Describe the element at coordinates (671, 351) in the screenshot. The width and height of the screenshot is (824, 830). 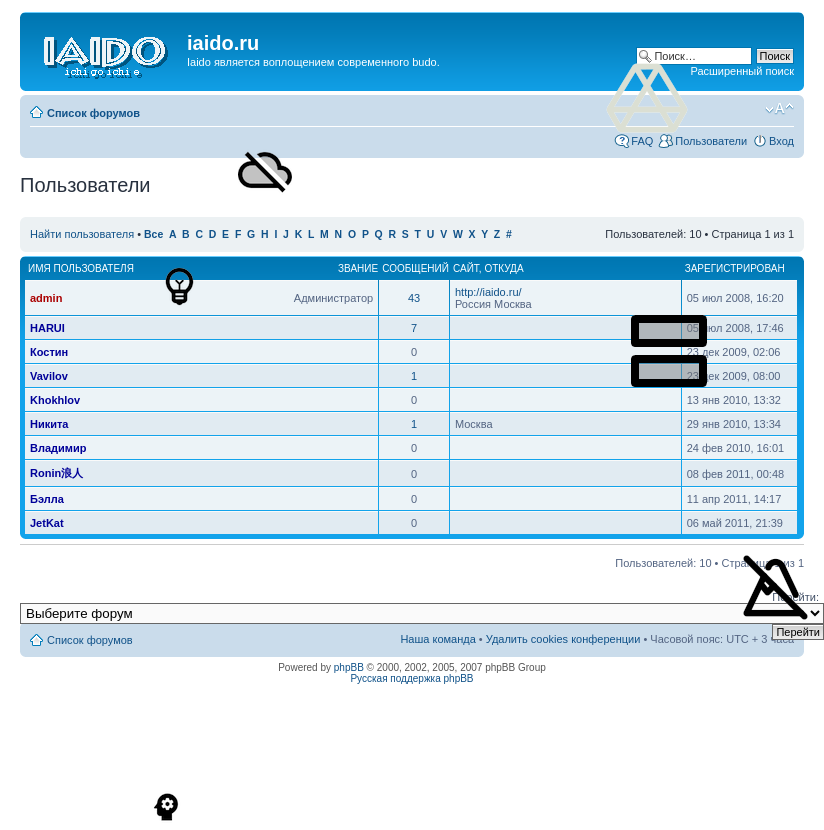
I see `view agenda or schedule items` at that location.